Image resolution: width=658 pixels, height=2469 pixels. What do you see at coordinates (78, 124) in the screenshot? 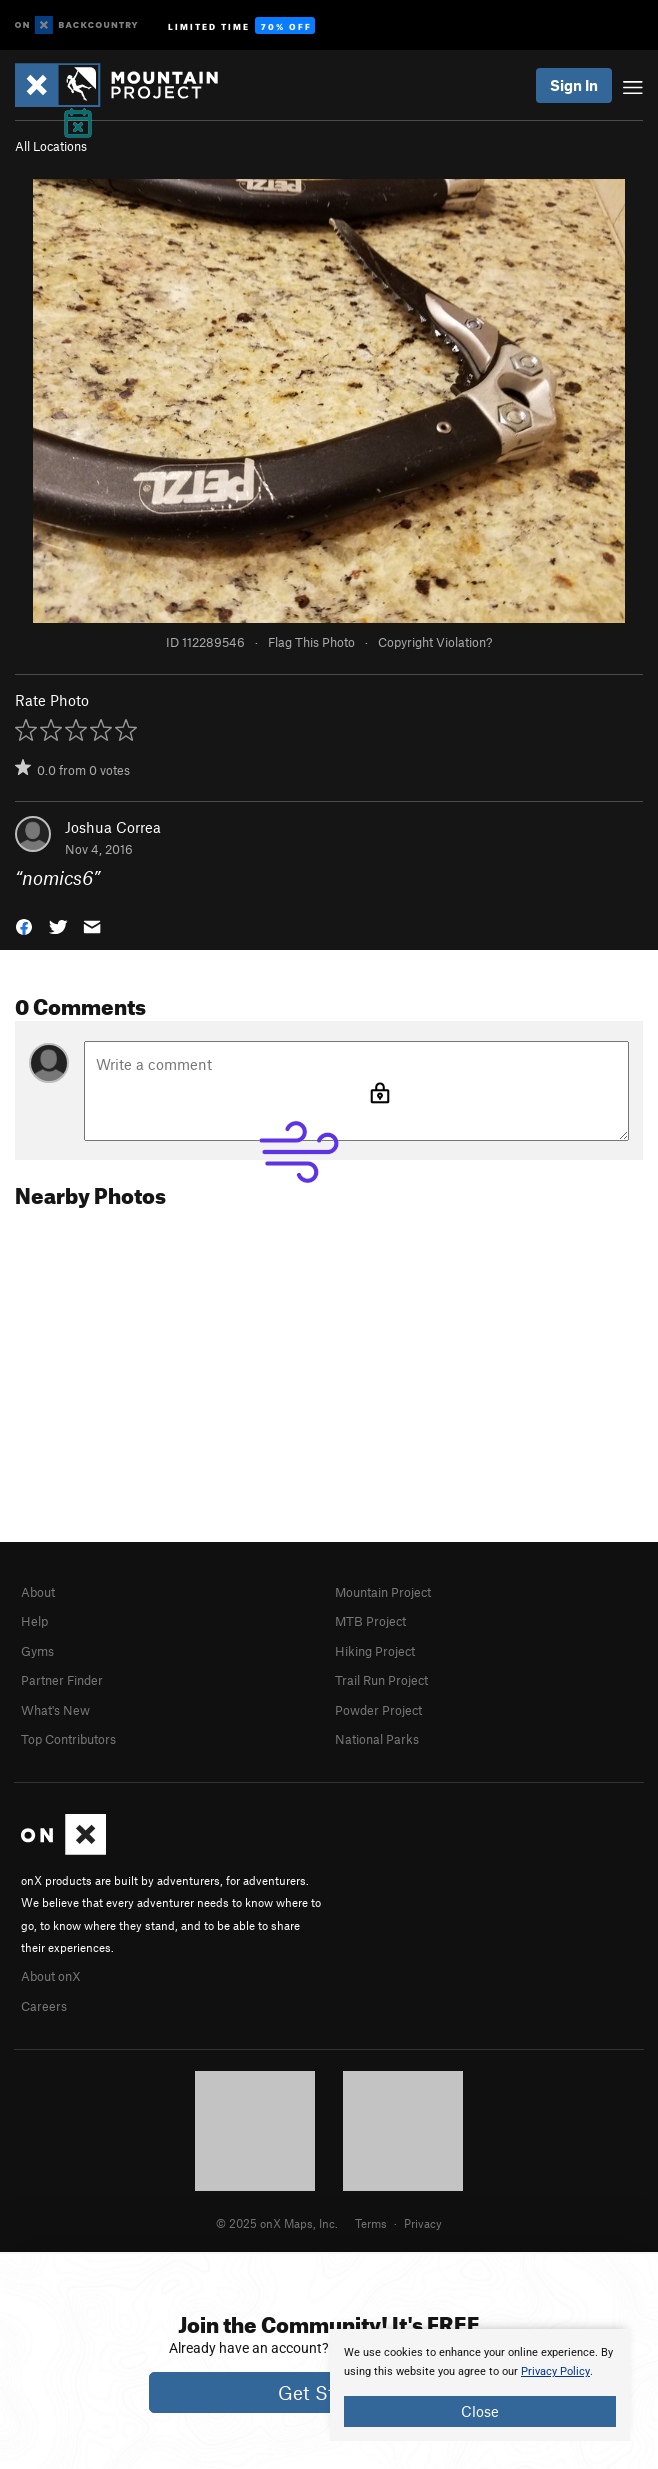
I see `cancel or delete a scheduled event` at bounding box center [78, 124].